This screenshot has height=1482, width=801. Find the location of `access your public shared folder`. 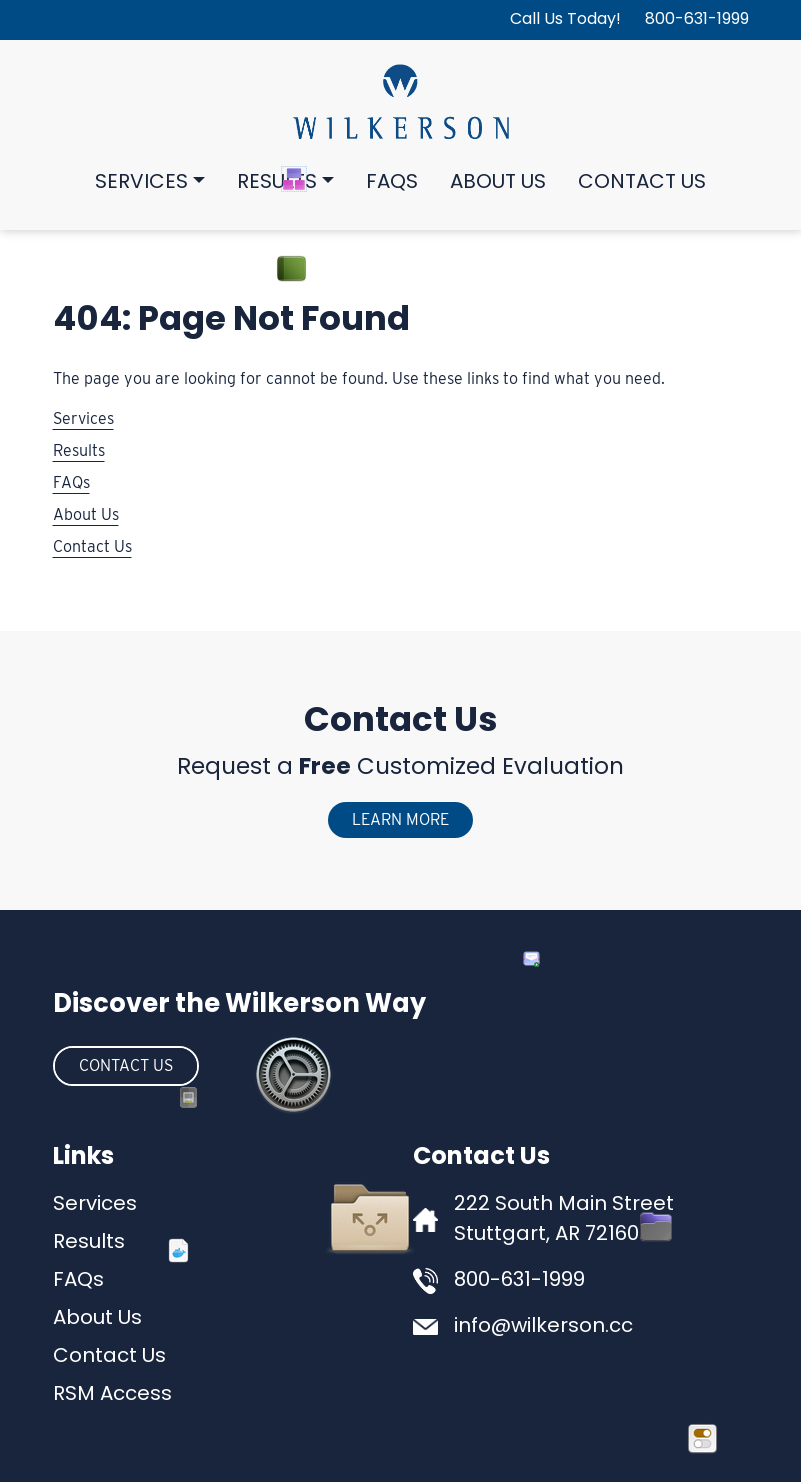

access your public shared folder is located at coordinates (370, 1222).